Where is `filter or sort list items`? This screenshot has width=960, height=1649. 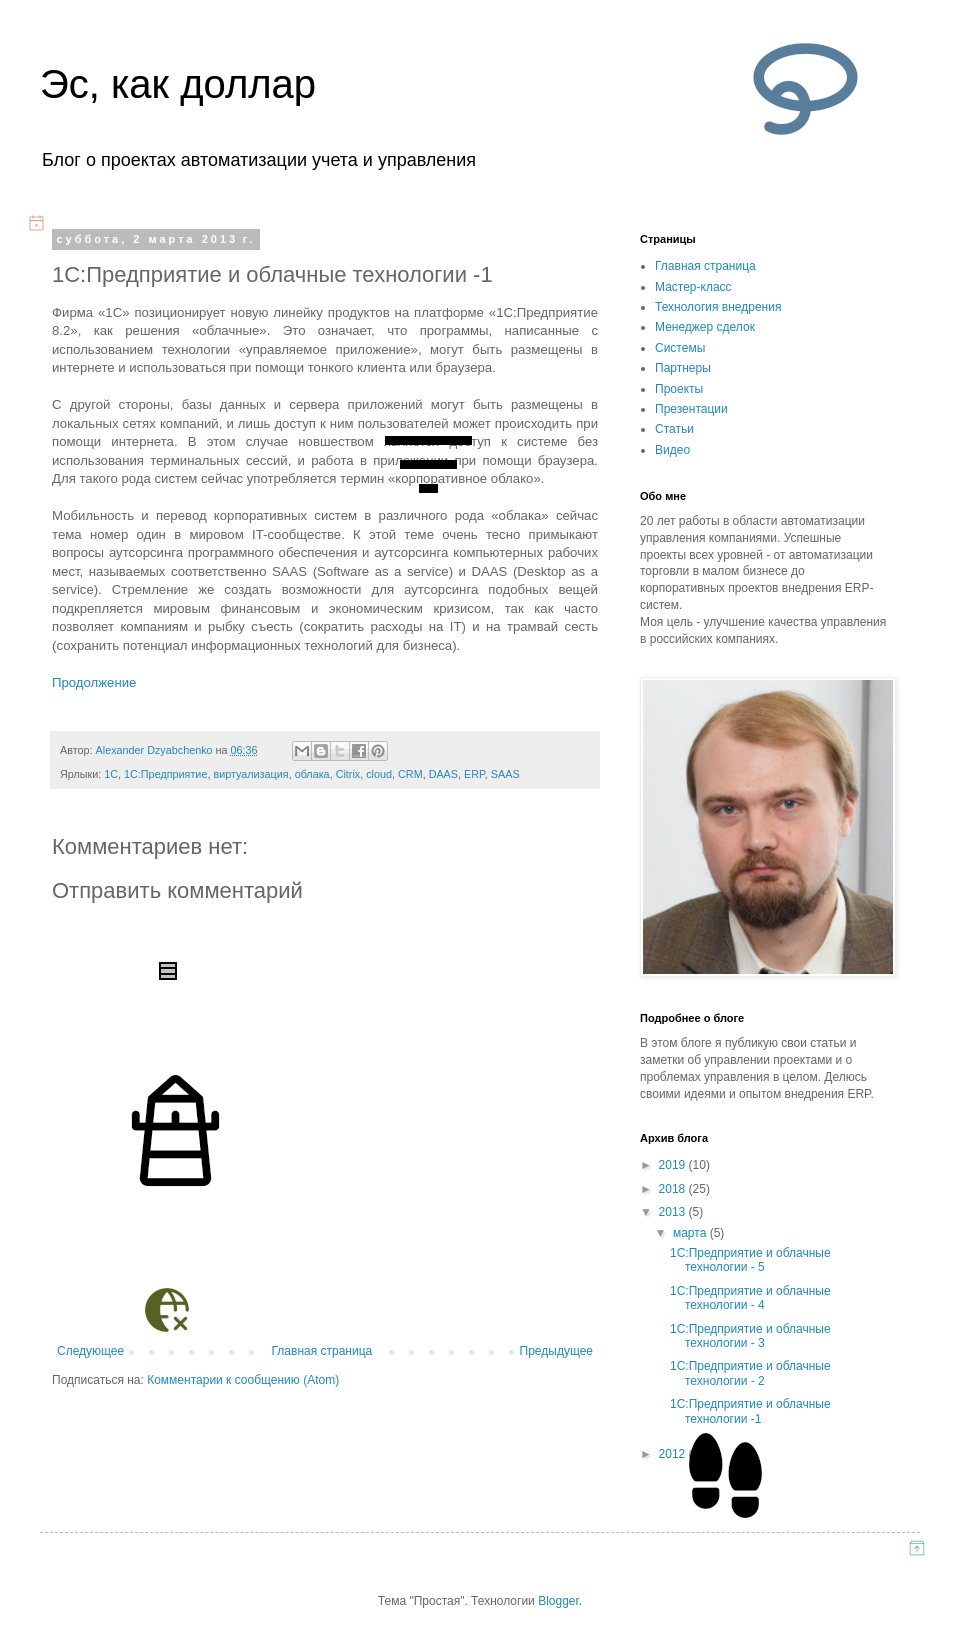 filter or sort list items is located at coordinates (428, 464).